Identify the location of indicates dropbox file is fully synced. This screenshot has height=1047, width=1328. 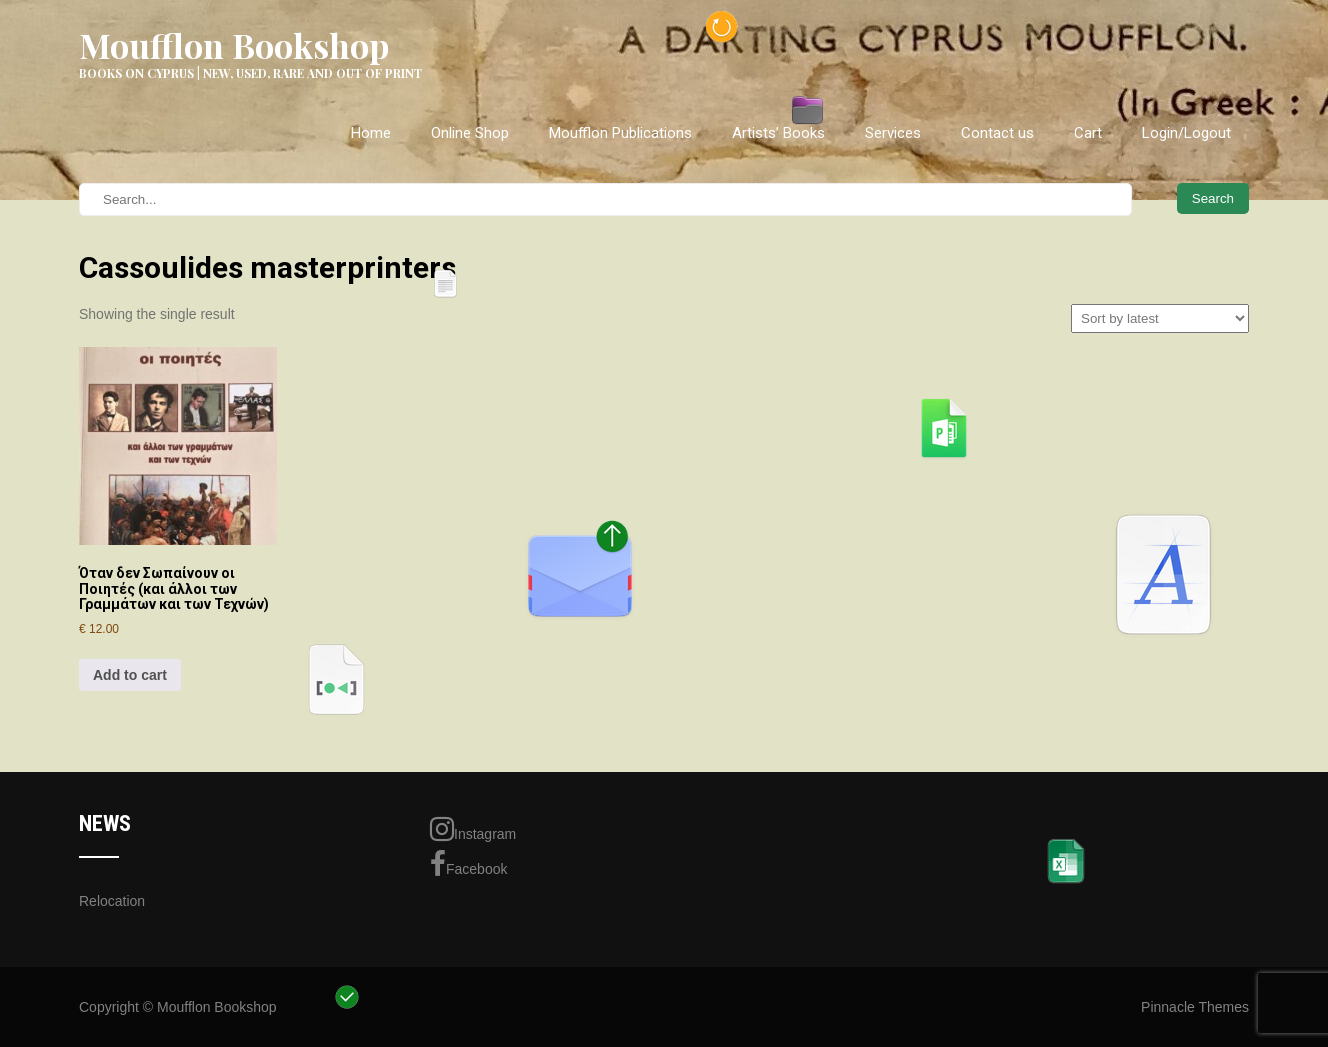
(347, 997).